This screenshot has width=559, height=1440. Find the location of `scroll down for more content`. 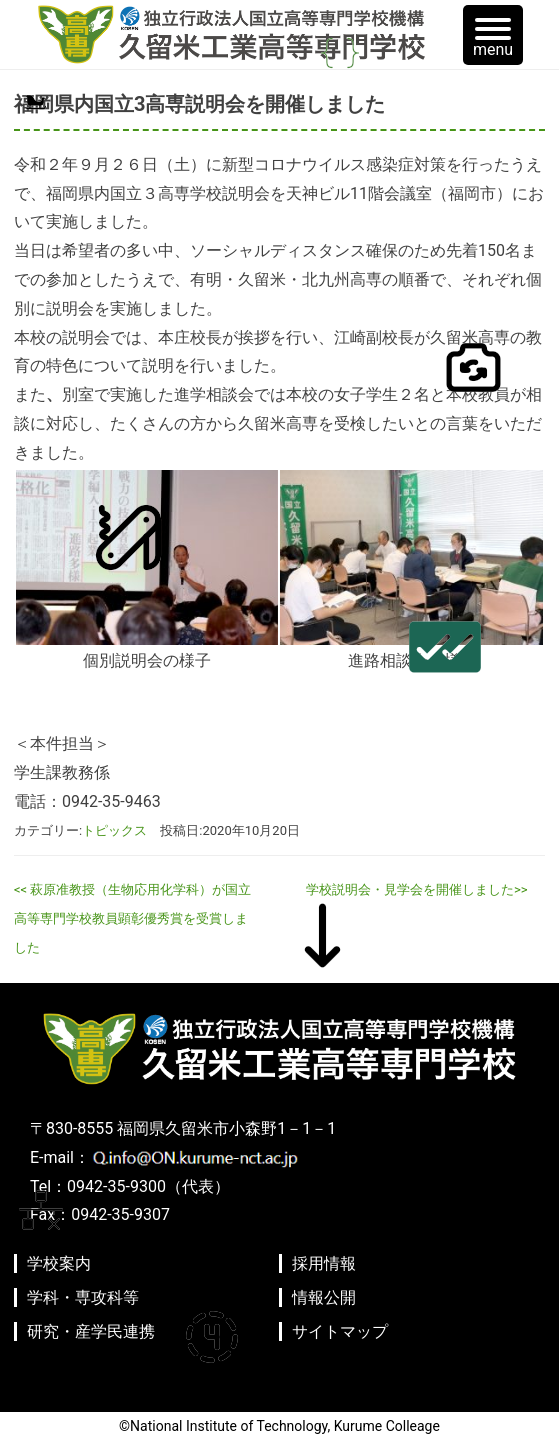

scroll down for more content is located at coordinates (322, 935).